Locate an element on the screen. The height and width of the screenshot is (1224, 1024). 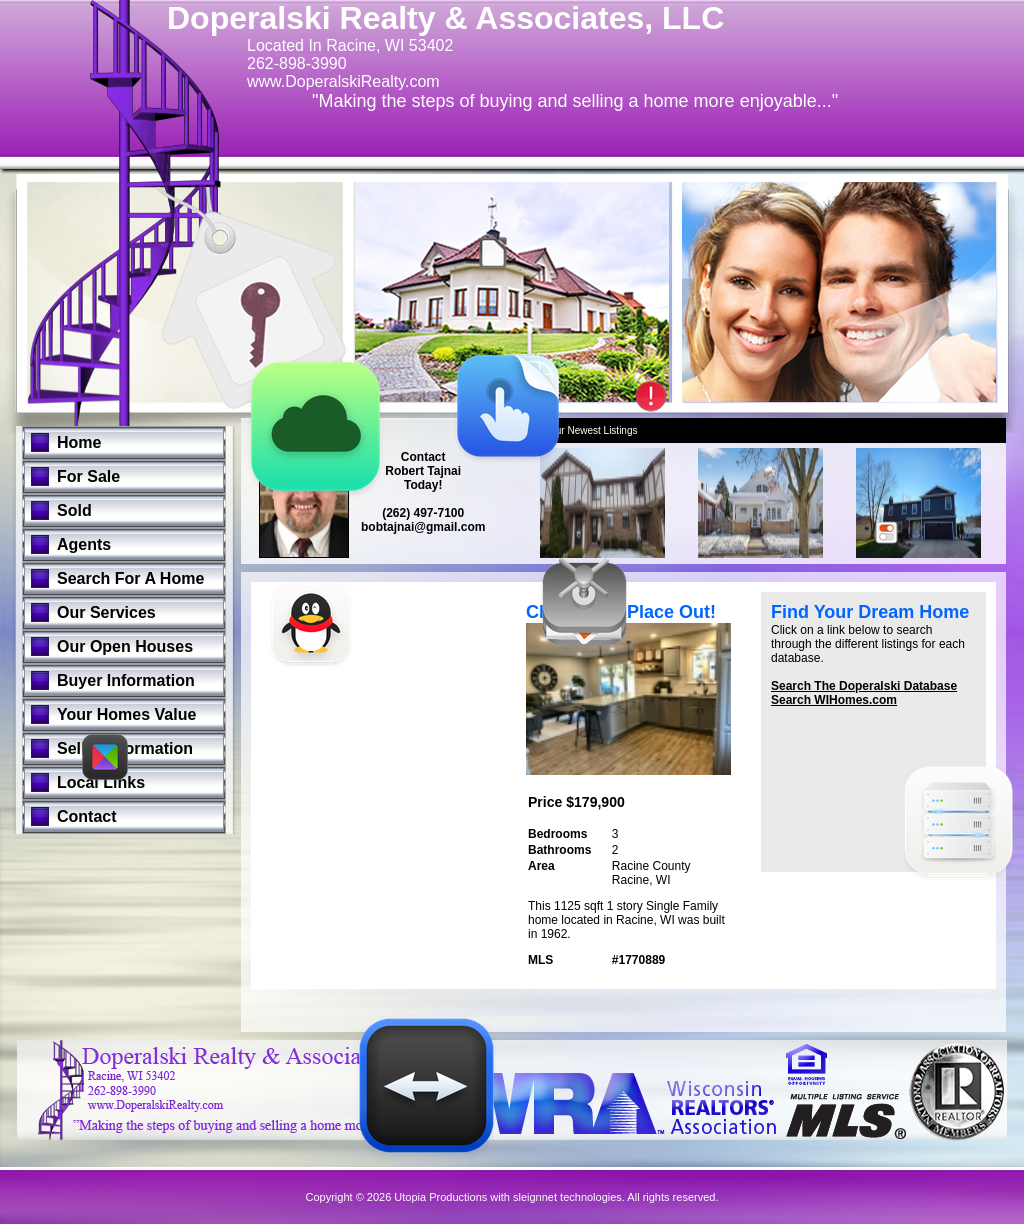
launch gnome tetravex puzzle game is located at coordinates (105, 757).